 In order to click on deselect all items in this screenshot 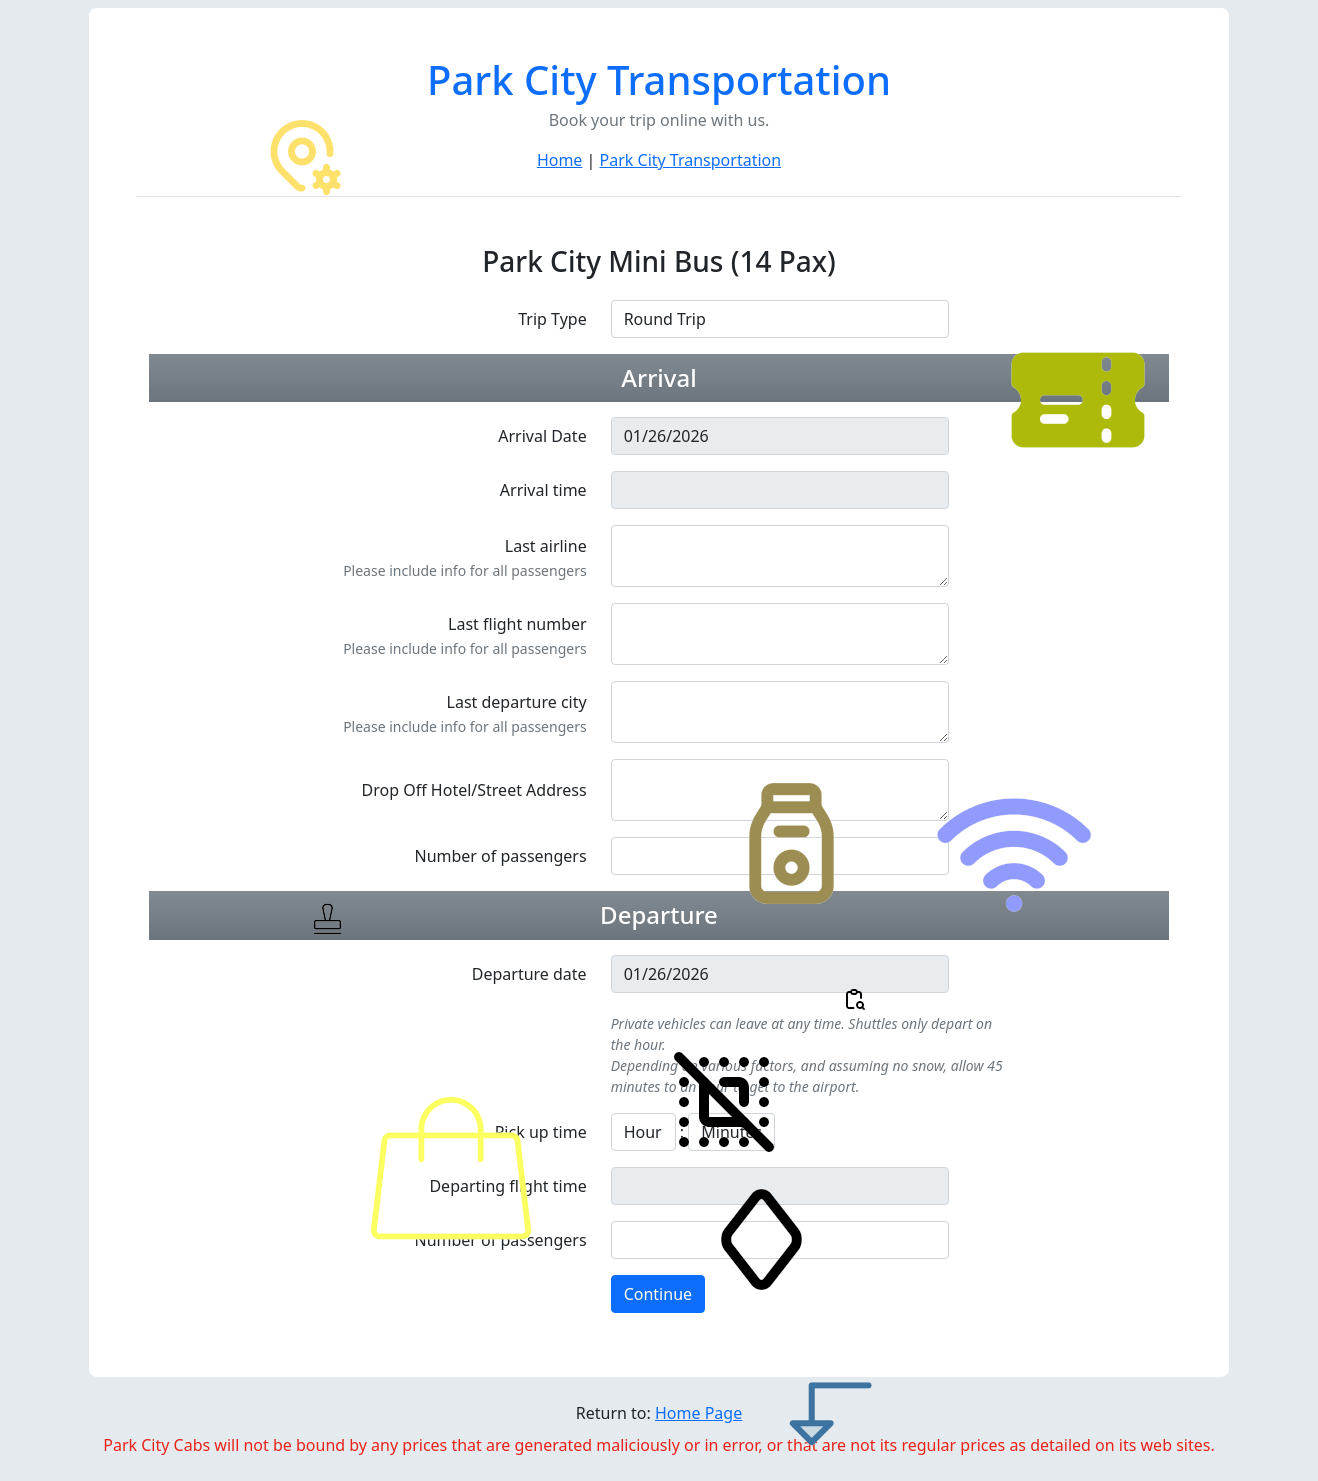, I will do `click(724, 1102)`.